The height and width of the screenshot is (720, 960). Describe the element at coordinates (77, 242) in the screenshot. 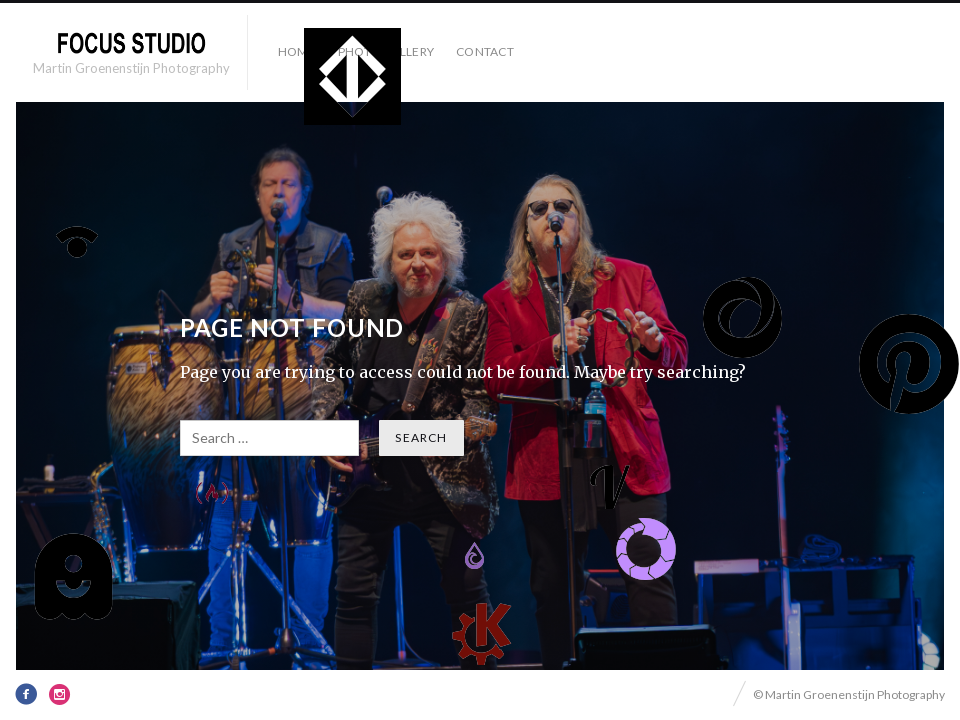

I see `Atlassian Statuspage logo` at that location.